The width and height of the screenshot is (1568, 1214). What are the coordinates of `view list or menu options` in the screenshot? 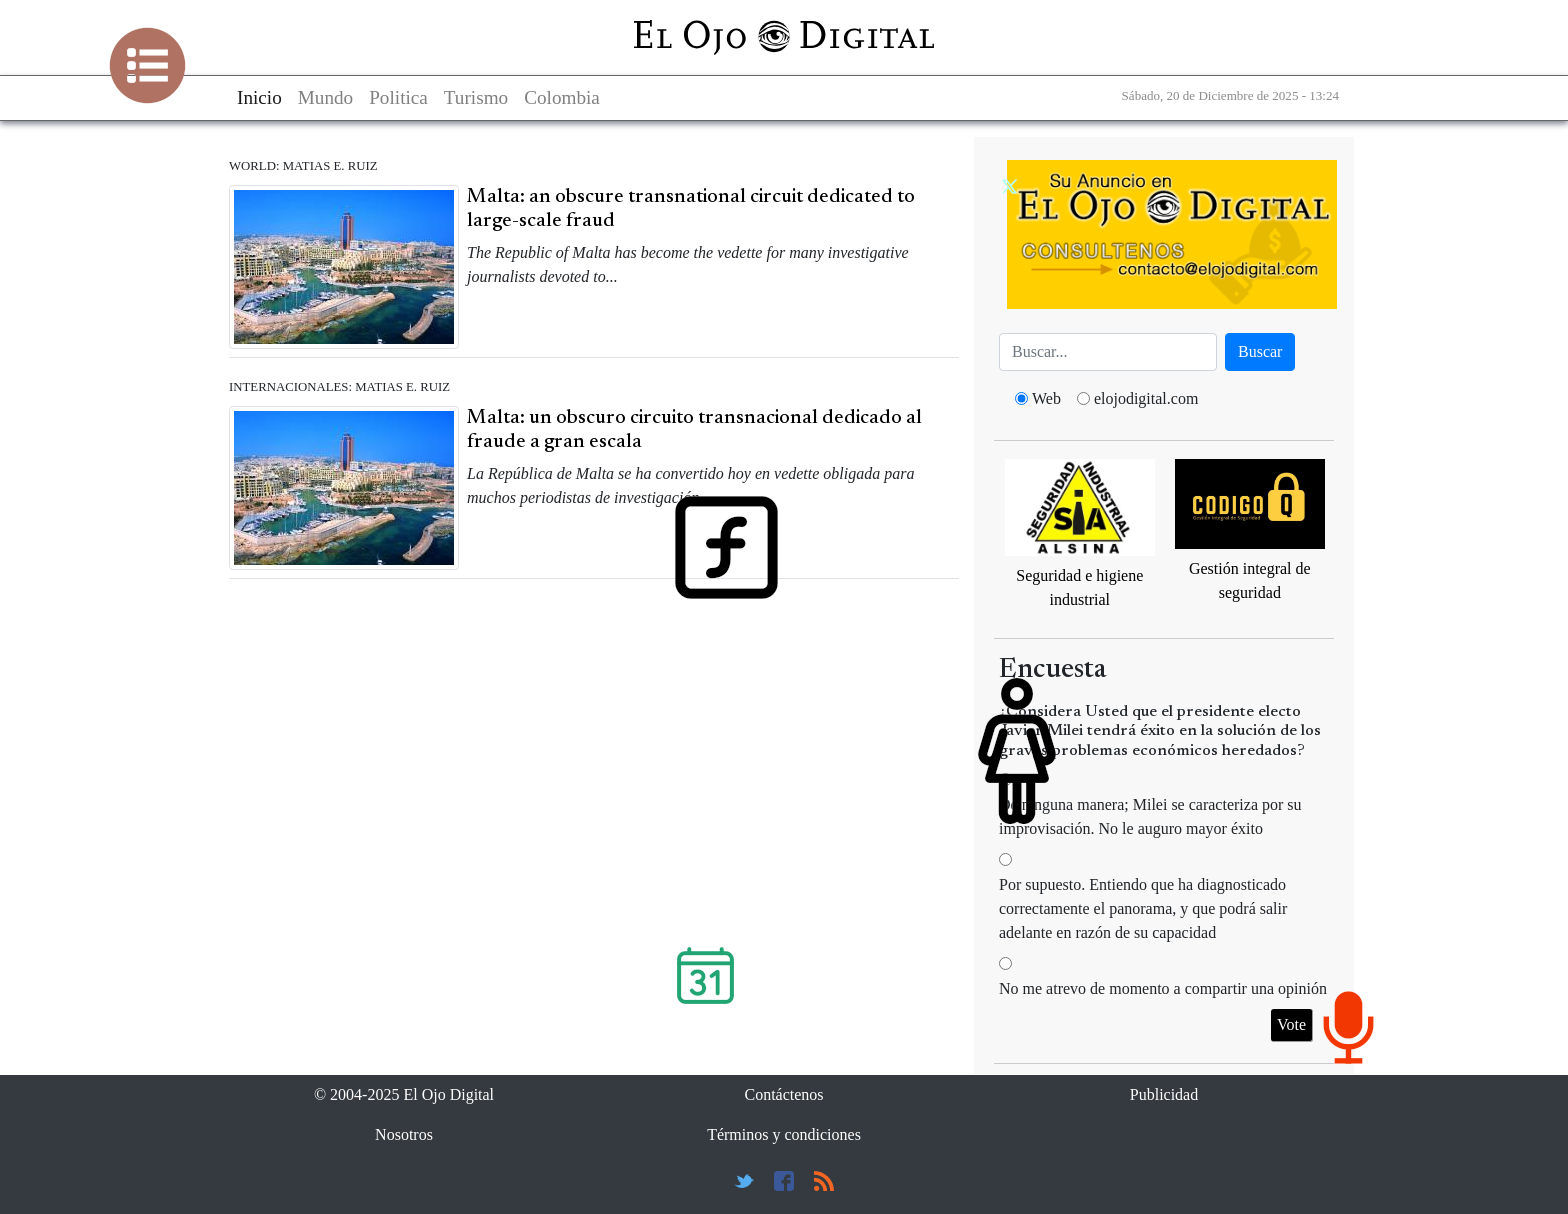 It's located at (147, 65).